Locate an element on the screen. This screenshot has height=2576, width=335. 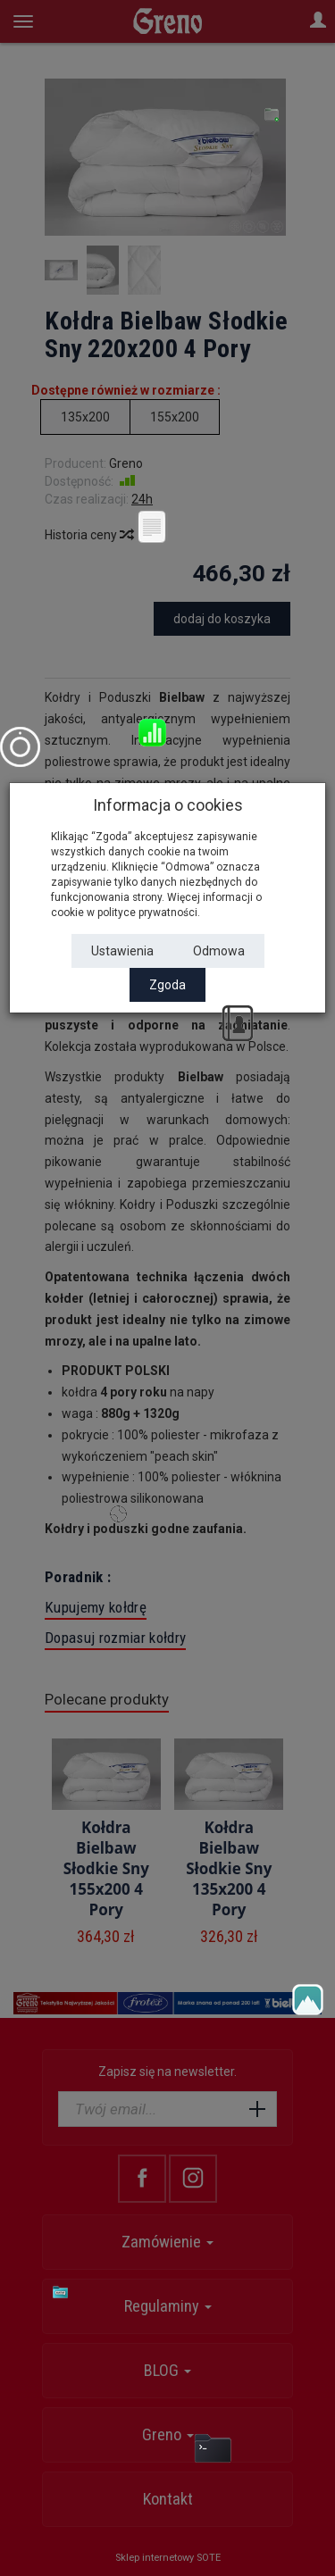
access sports and activities emoji category is located at coordinates (118, 1513).